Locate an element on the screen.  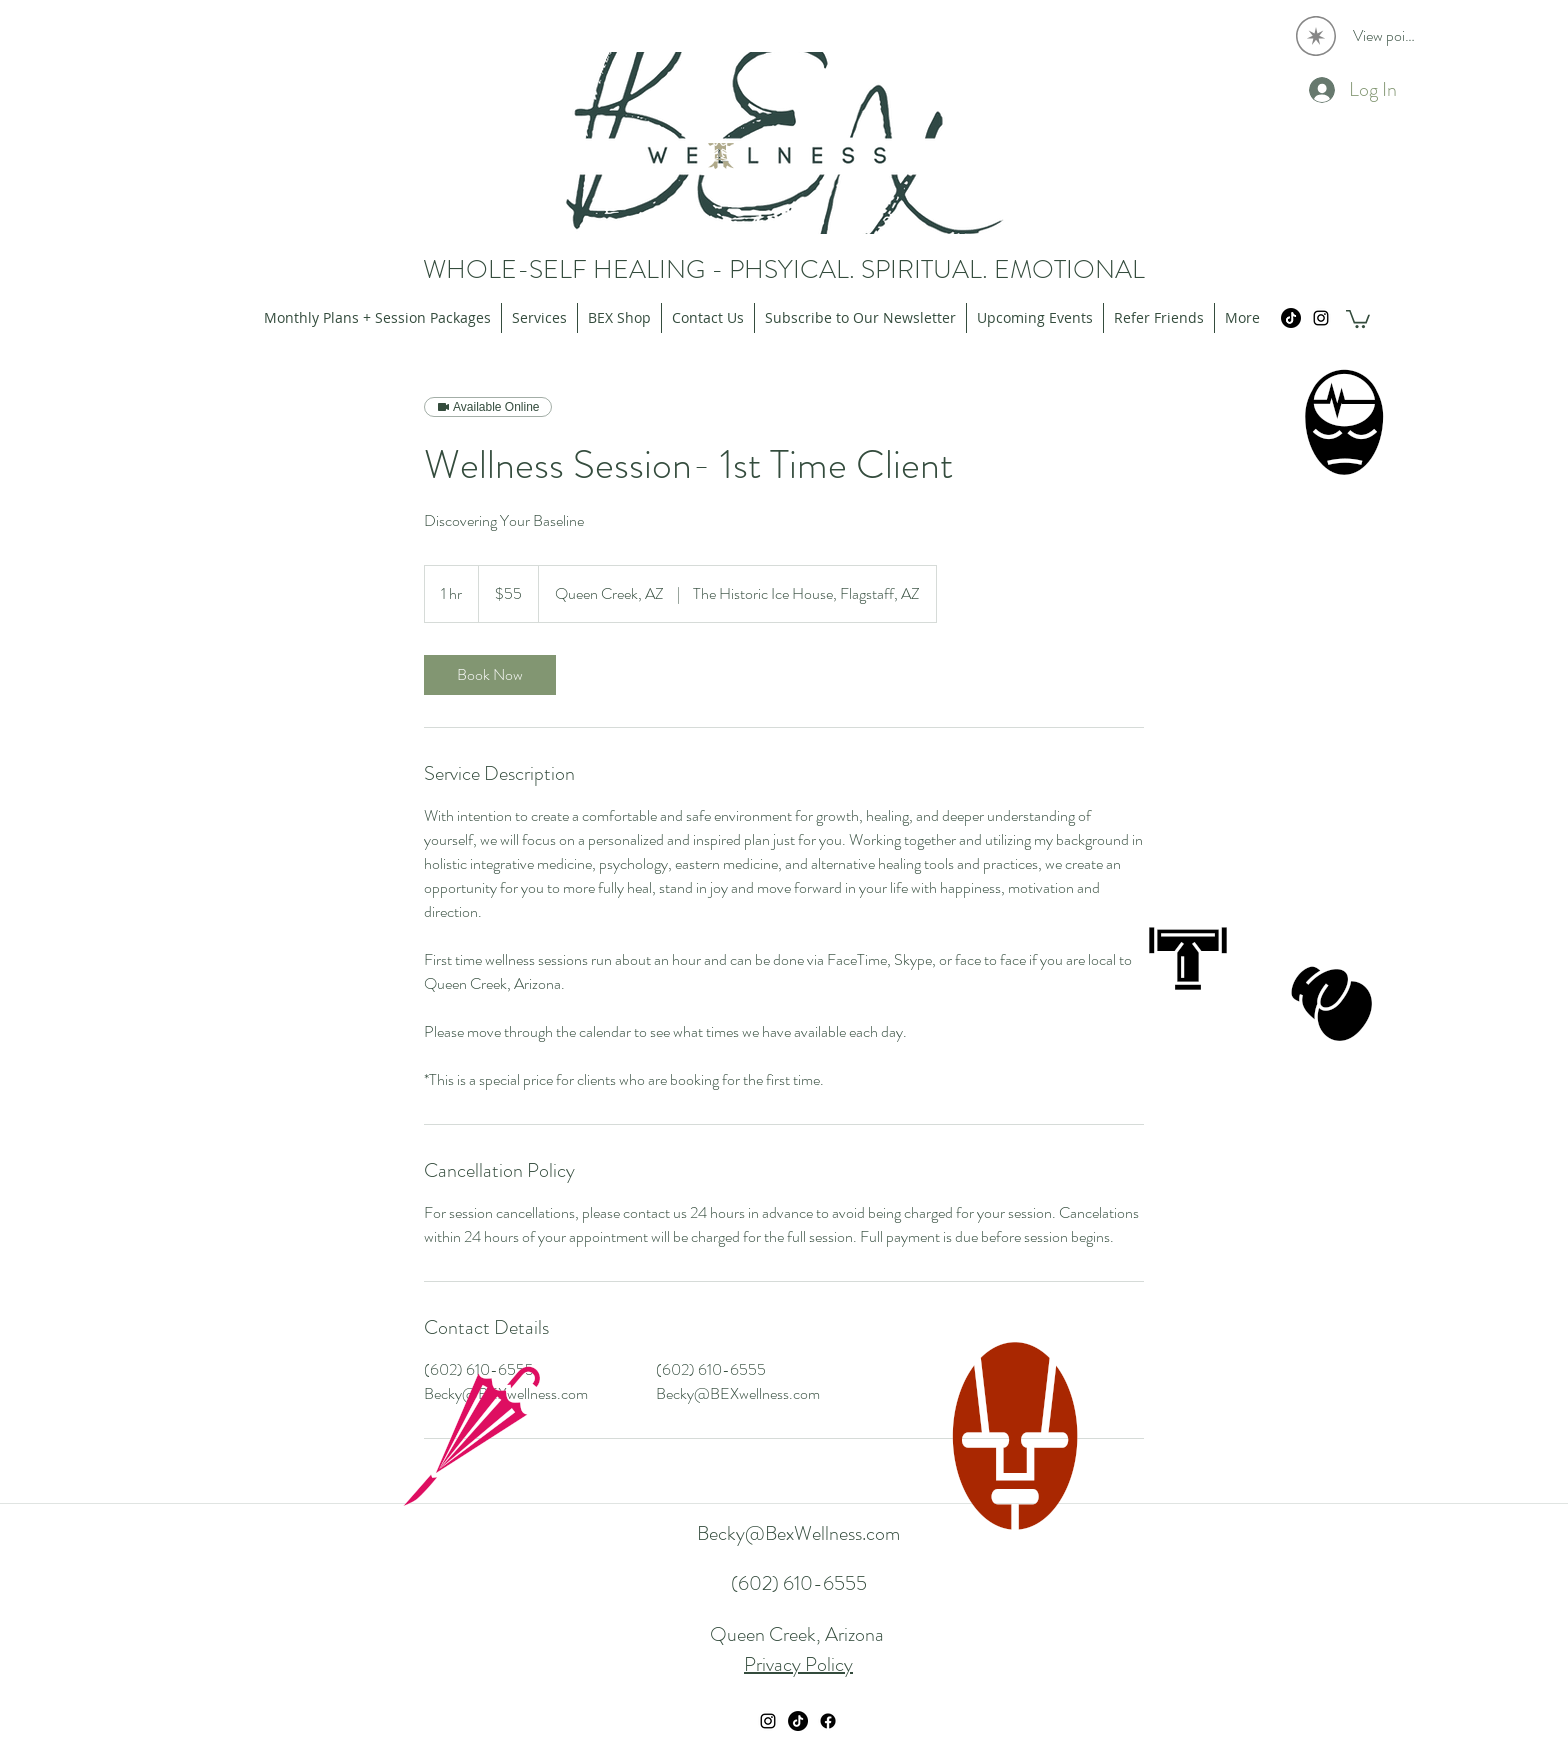
equip armor or mask item is located at coordinates (1015, 1436).